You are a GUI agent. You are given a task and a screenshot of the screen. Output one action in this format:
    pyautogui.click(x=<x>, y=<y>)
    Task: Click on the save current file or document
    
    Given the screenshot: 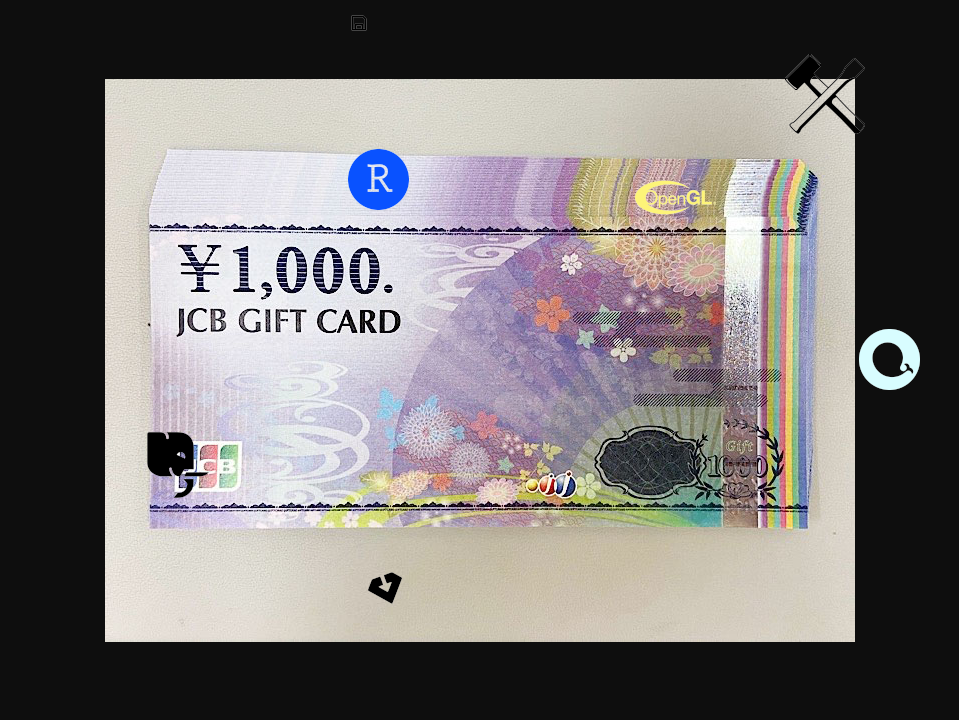 What is the action you would take?
    pyautogui.click(x=359, y=23)
    